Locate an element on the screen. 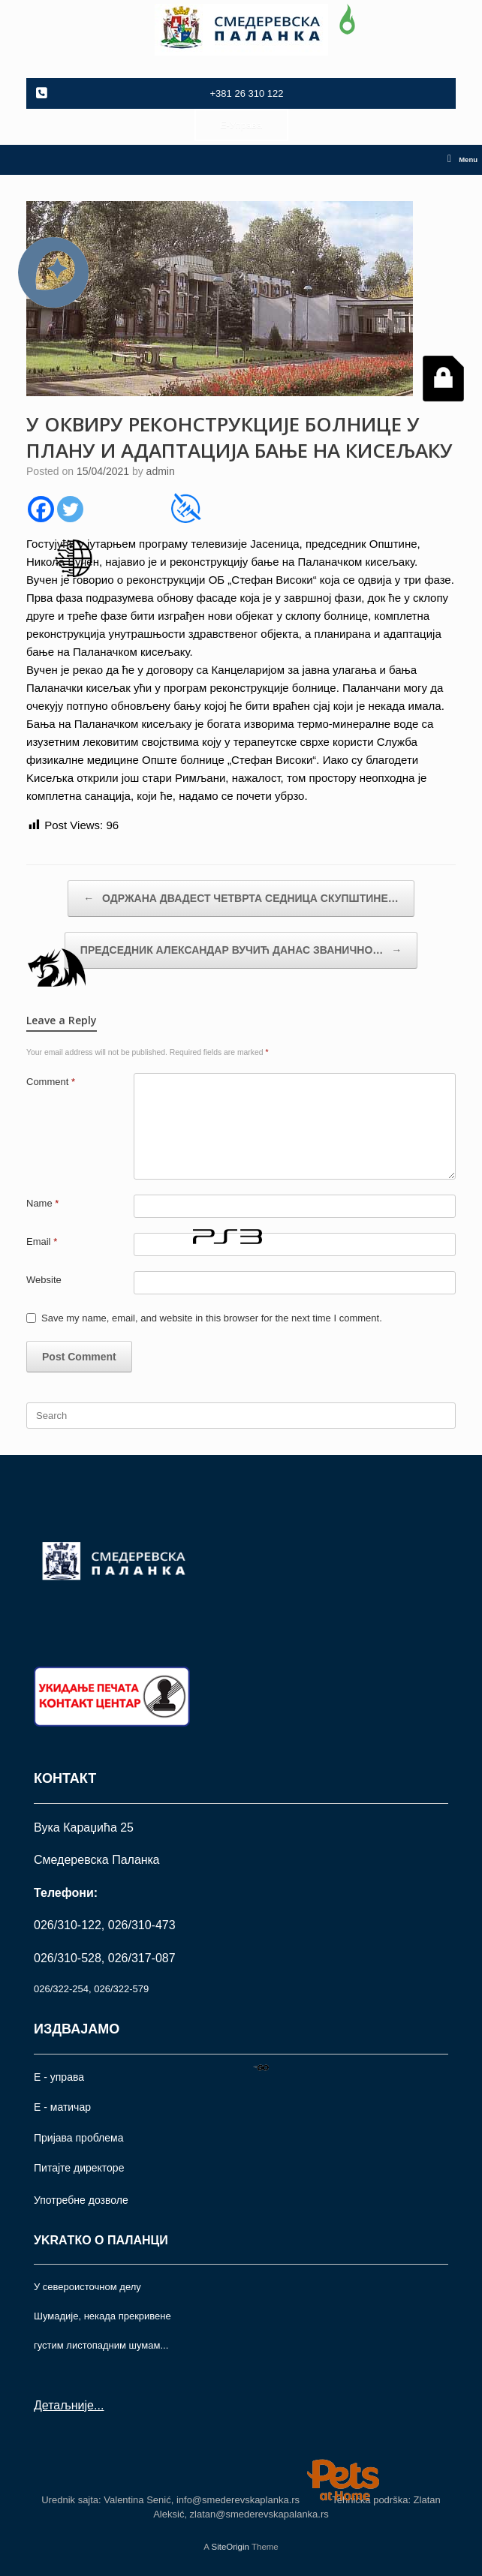 The width and height of the screenshot is (482, 2576). mapbox branding or attribution is located at coordinates (53, 272).